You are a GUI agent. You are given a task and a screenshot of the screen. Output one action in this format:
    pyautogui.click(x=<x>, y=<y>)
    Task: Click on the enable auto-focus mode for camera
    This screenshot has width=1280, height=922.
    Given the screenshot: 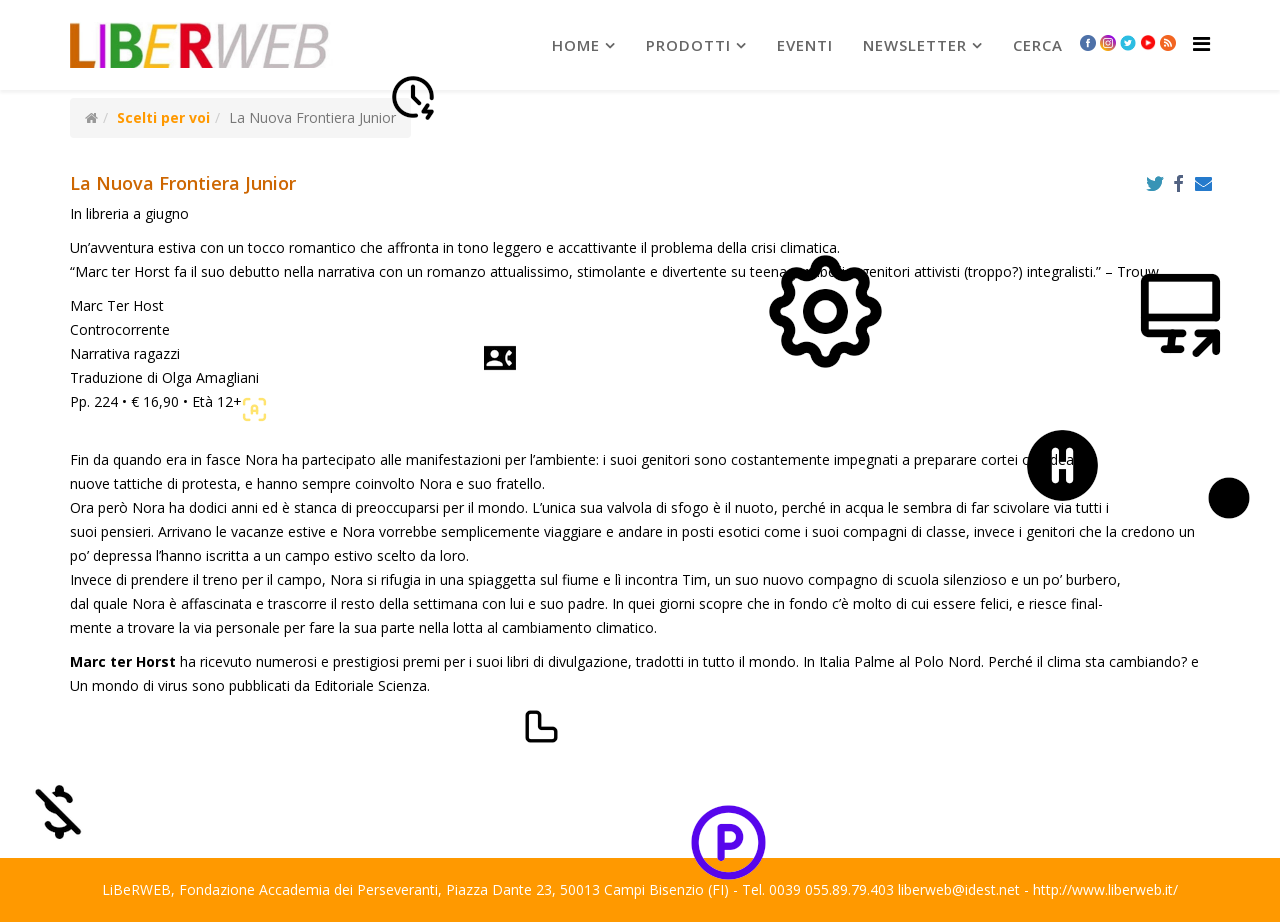 What is the action you would take?
    pyautogui.click(x=254, y=409)
    